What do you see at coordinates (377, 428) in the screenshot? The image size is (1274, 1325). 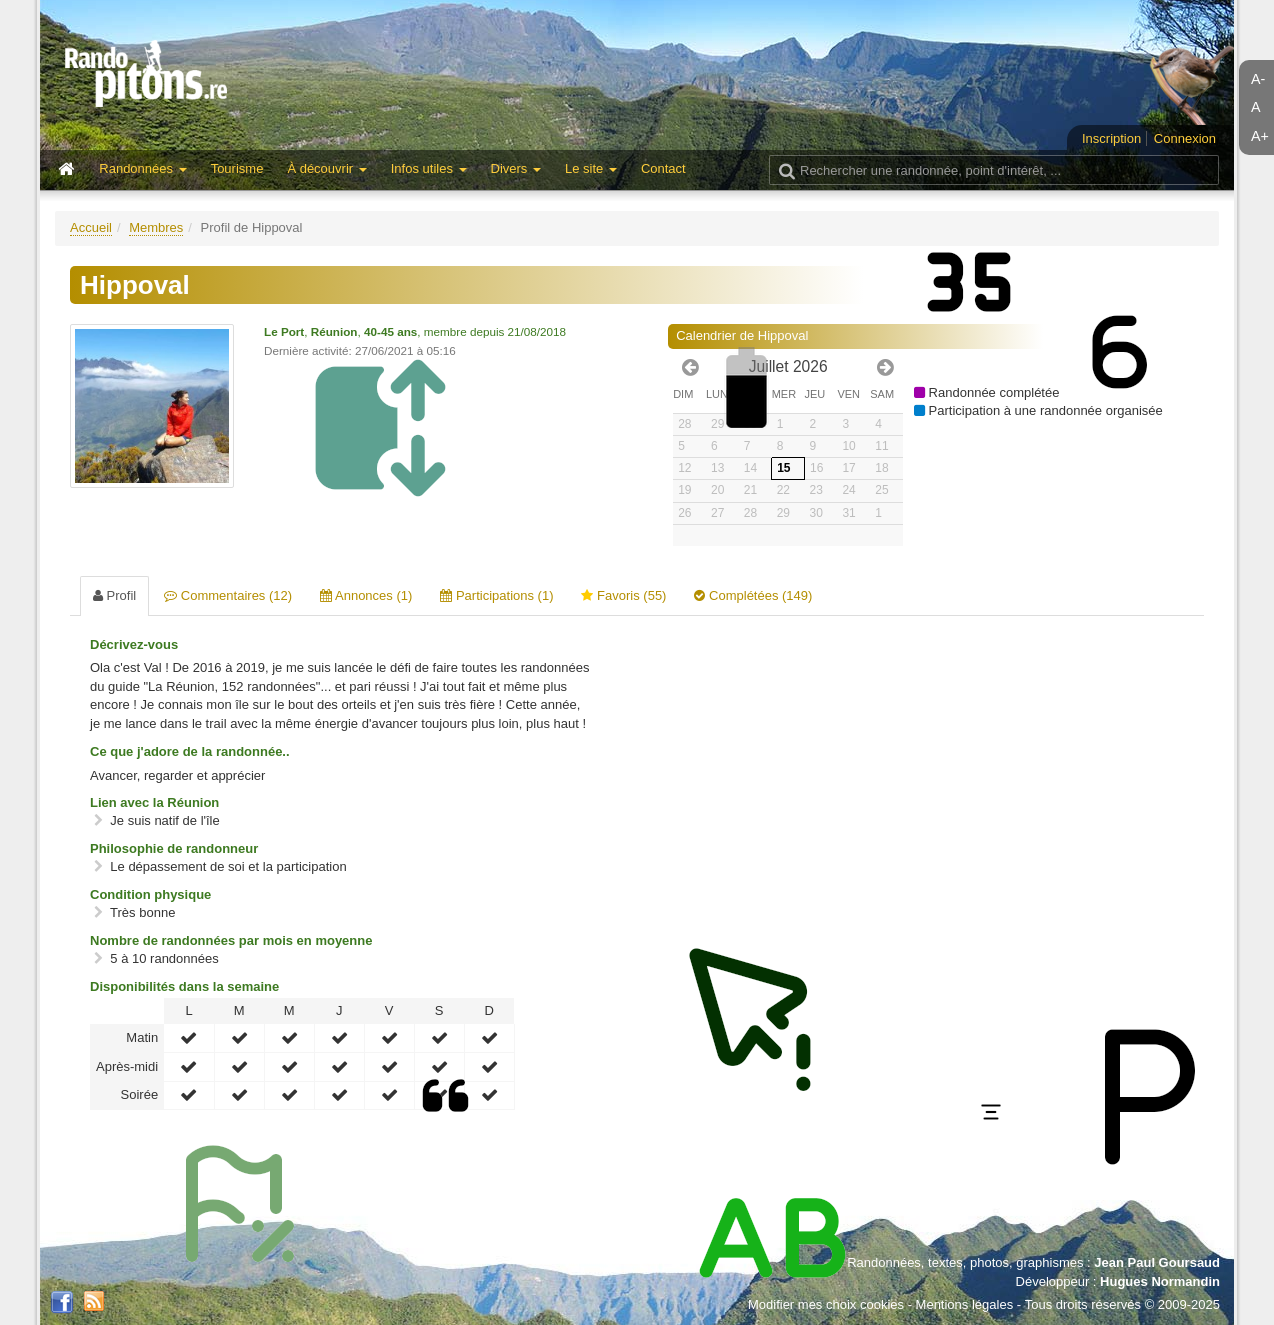 I see `auto-adjust content height to fit container` at bounding box center [377, 428].